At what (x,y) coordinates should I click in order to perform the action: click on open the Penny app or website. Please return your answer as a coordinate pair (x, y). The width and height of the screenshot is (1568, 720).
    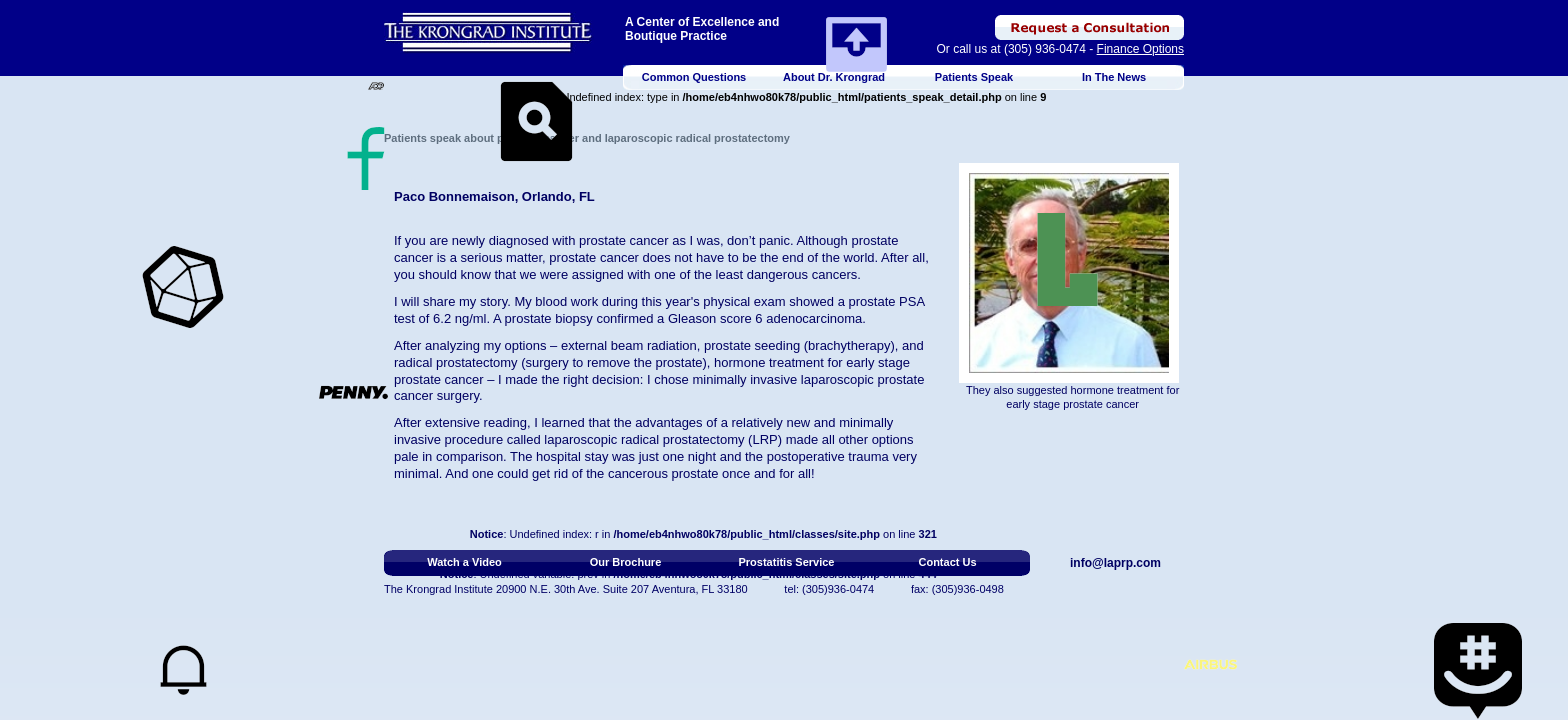
    Looking at the image, I should click on (353, 392).